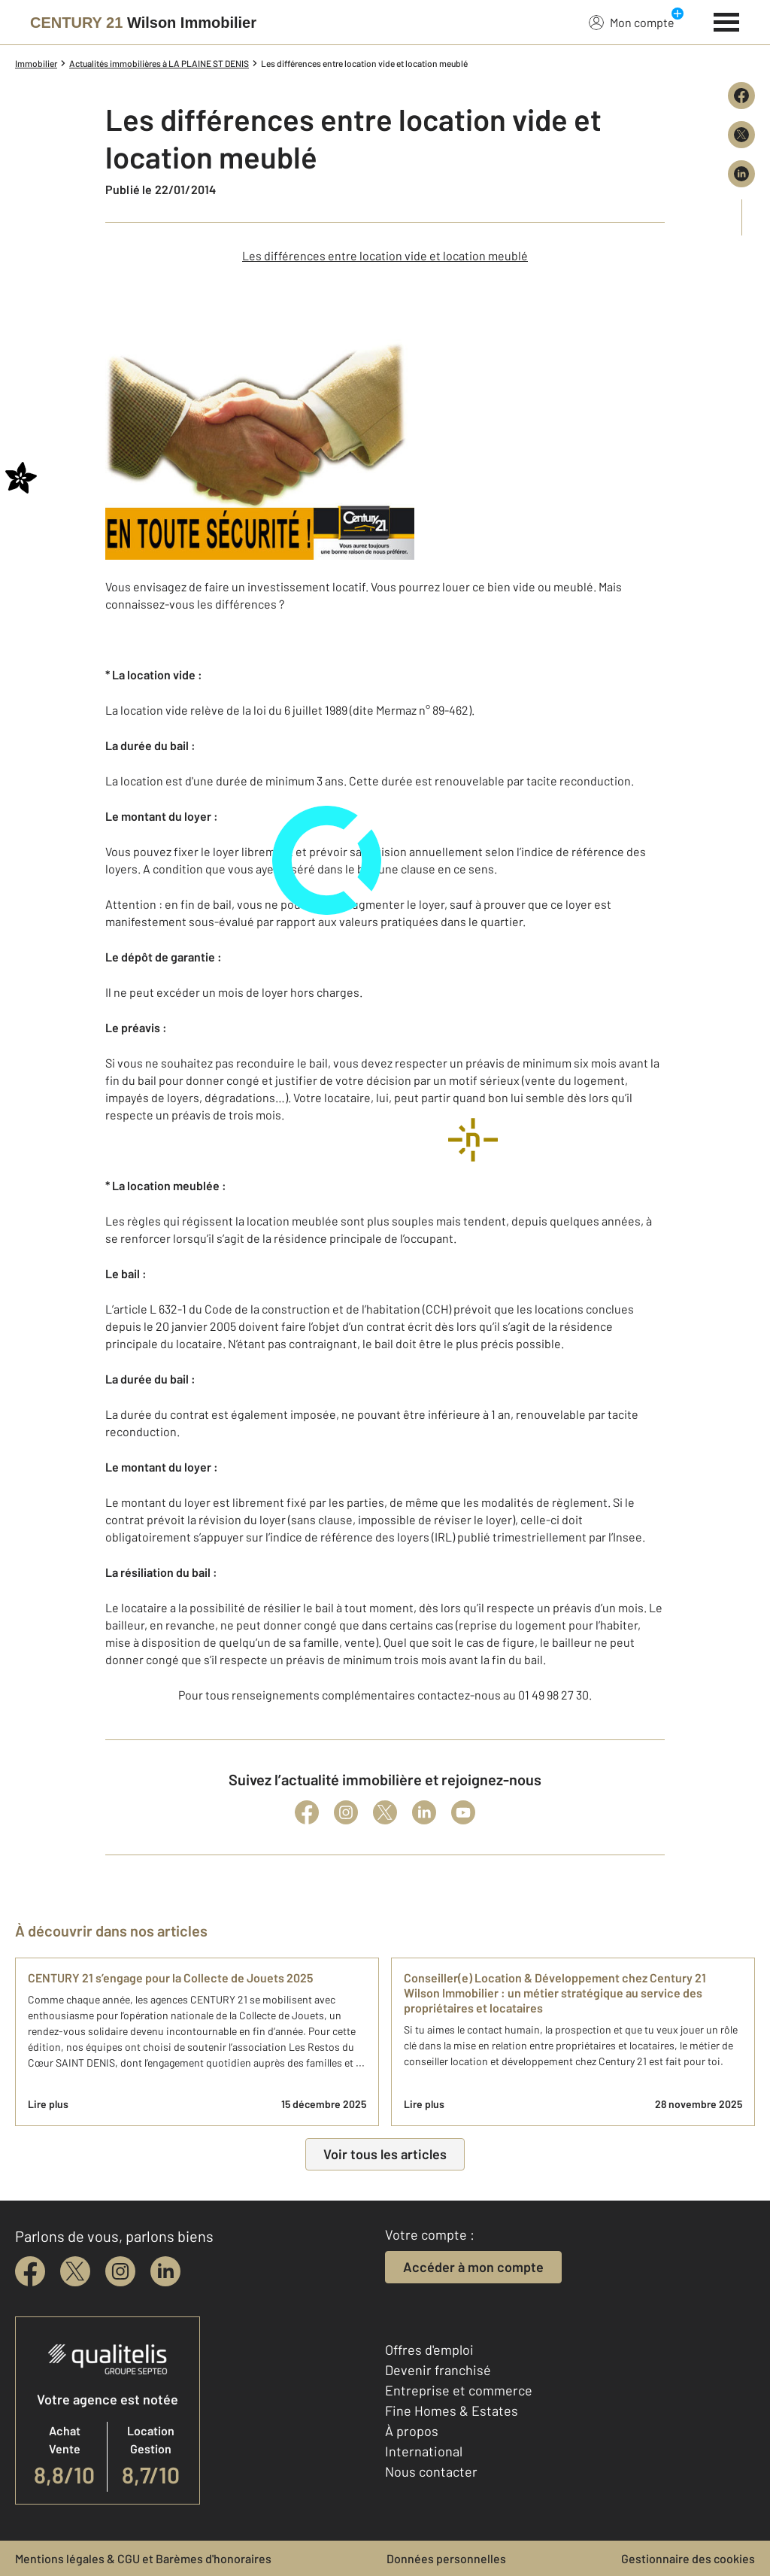  What do you see at coordinates (326, 860) in the screenshot?
I see `visit open collective profile or page` at bounding box center [326, 860].